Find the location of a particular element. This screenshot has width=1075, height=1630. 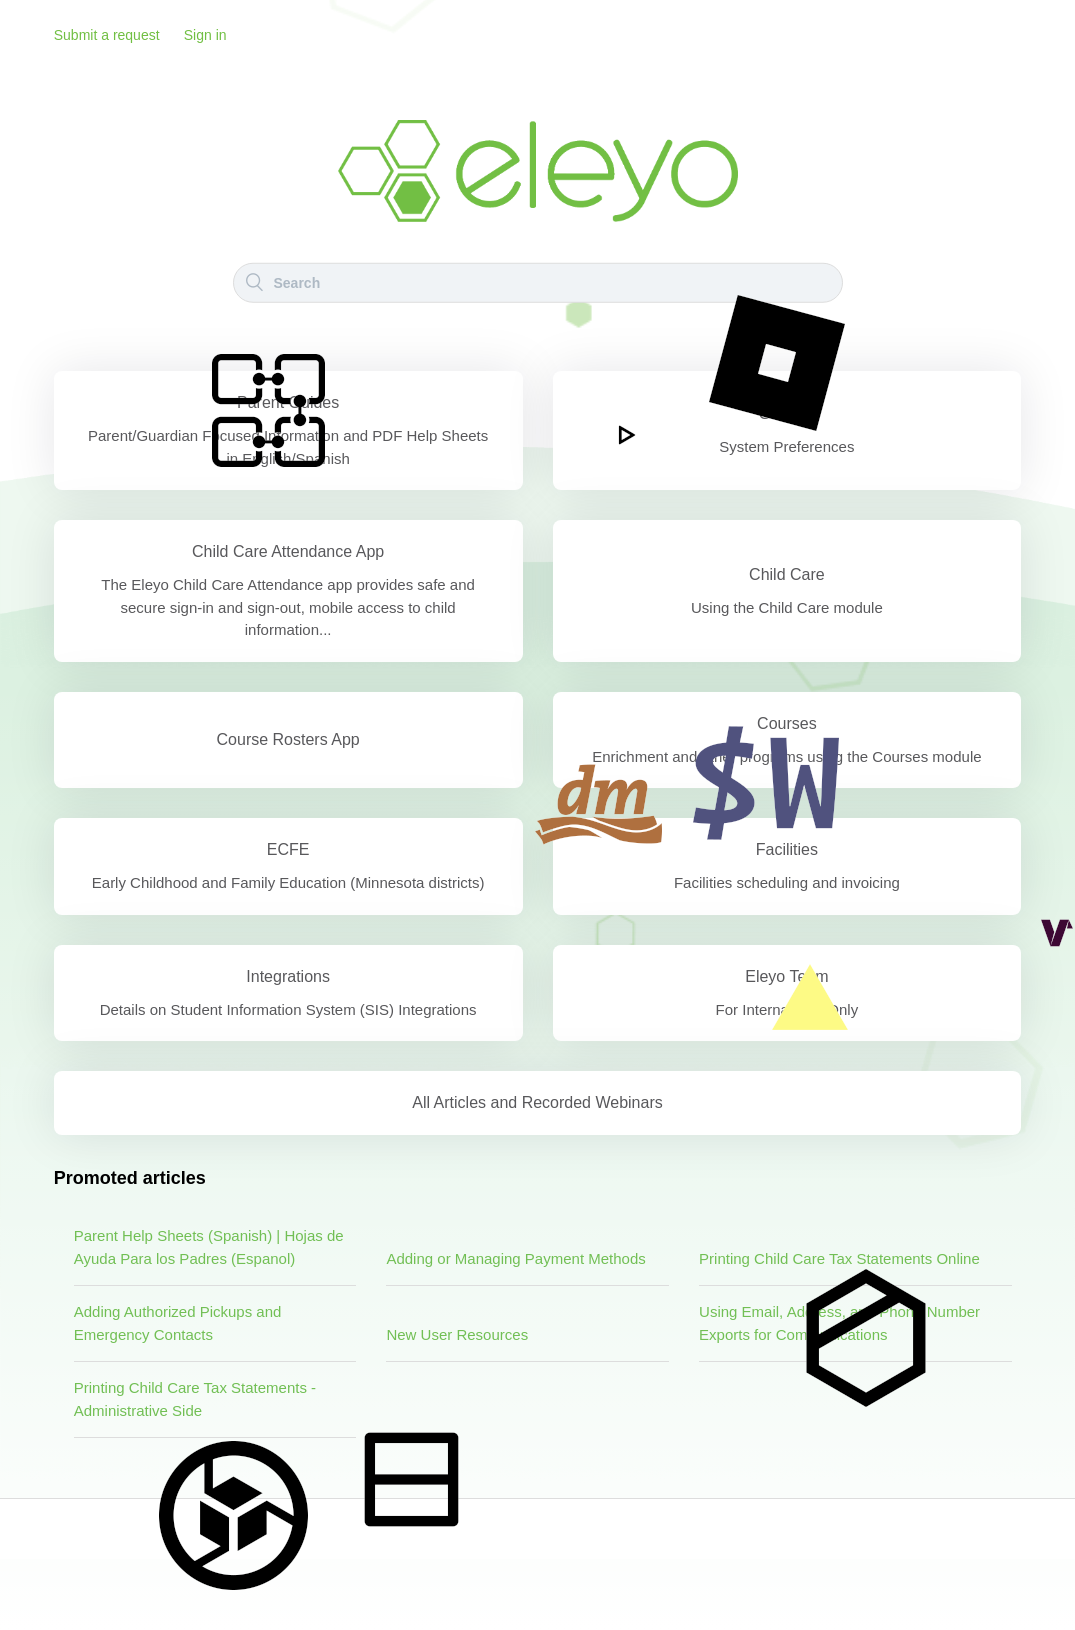

dm drogerie markt company logo is located at coordinates (598, 804).